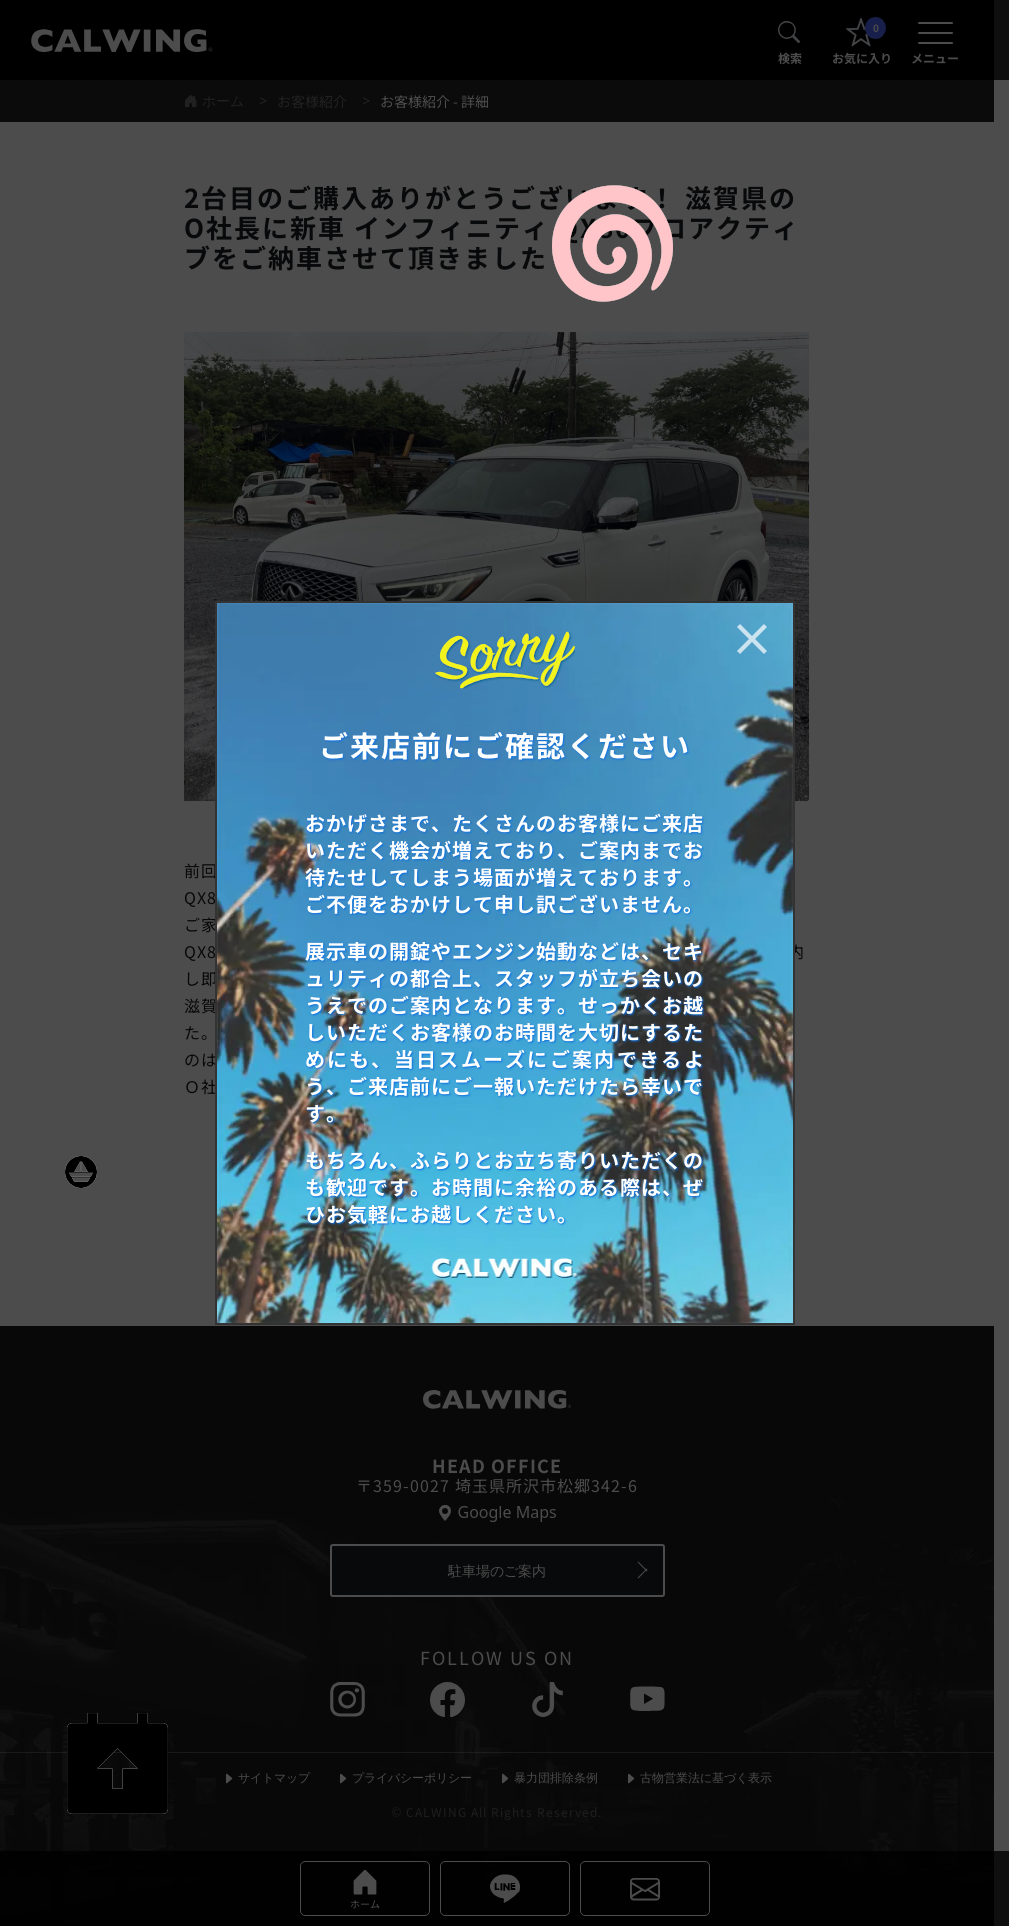 This screenshot has width=1009, height=1926. Describe the element at coordinates (612, 243) in the screenshot. I see `visit dreamstime stock photography website` at that location.